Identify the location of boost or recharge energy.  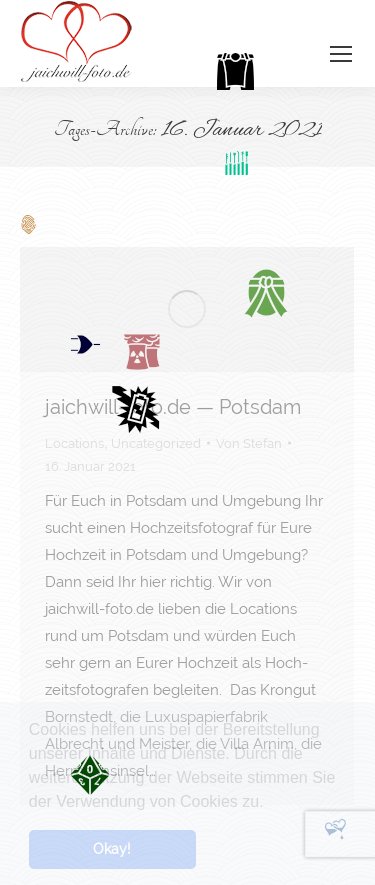
(135, 409).